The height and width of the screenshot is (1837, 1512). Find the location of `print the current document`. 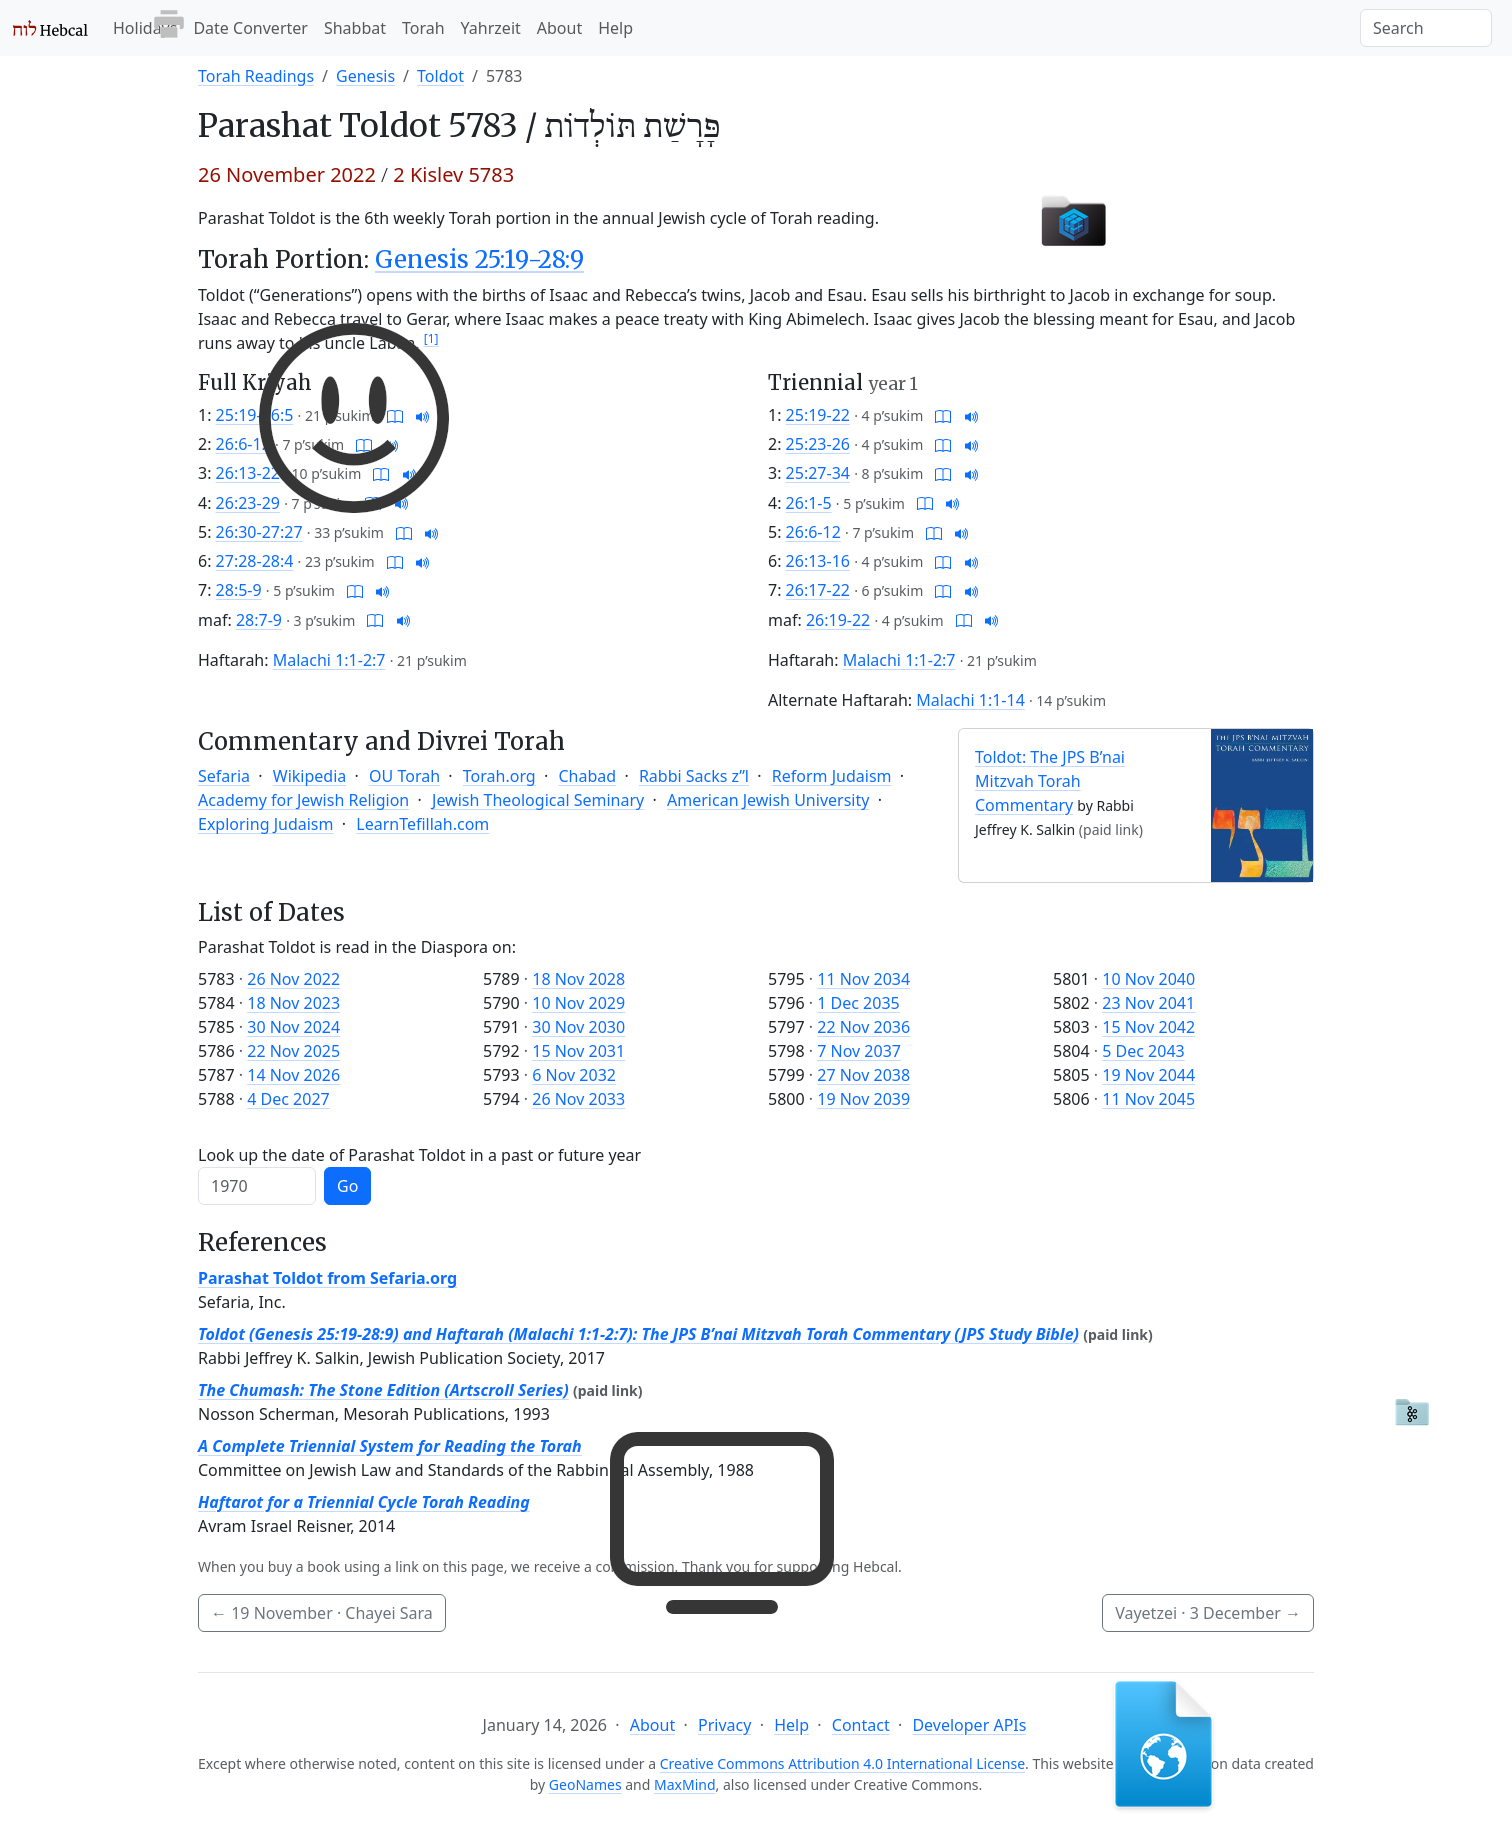

print the current document is located at coordinates (169, 25).